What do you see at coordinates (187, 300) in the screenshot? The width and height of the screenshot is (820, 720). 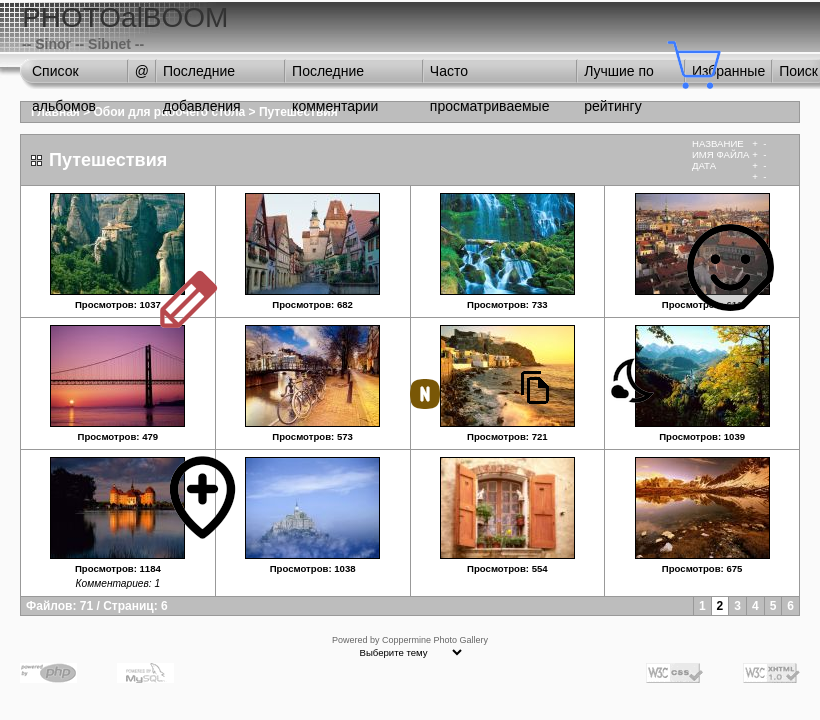 I see `edit content or text` at bounding box center [187, 300].